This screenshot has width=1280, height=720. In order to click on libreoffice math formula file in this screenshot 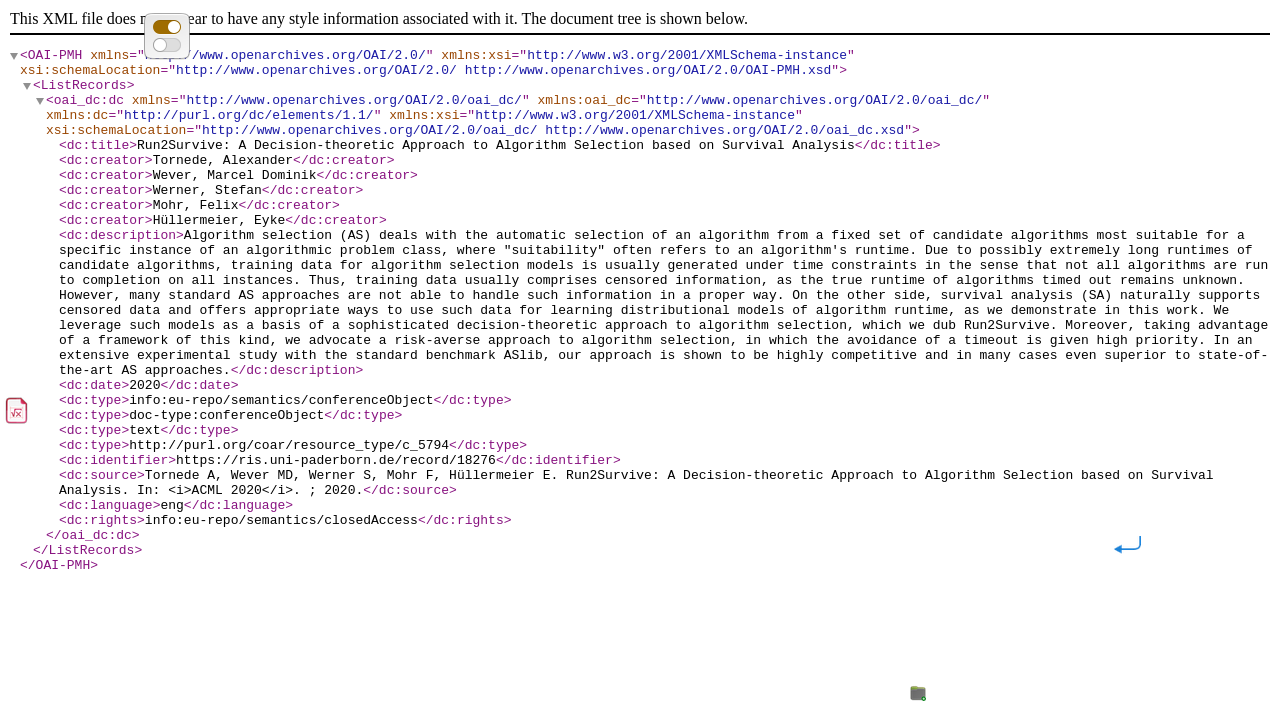, I will do `click(16, 410)`.